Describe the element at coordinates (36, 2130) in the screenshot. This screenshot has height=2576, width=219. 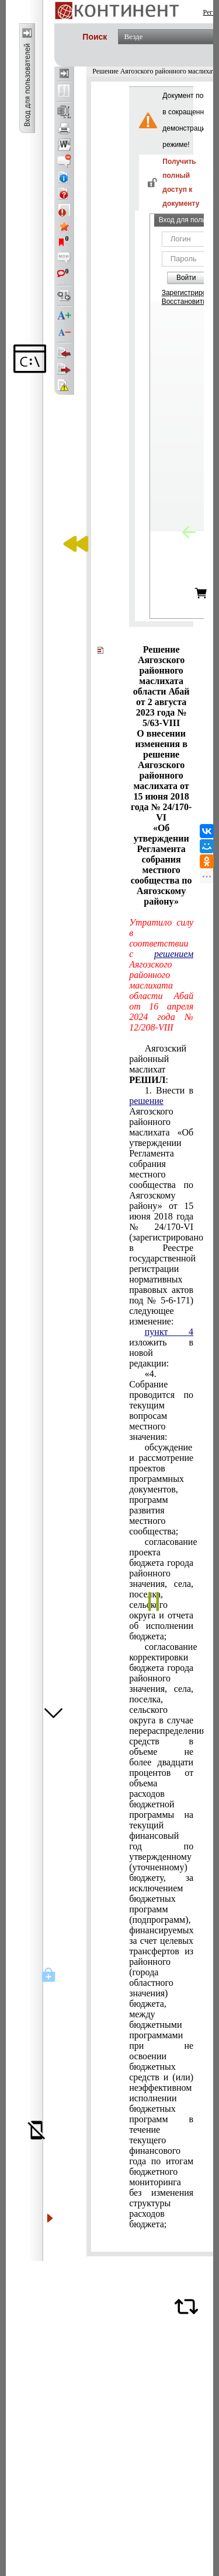
I see `disable mobile device or phone features` at that location.